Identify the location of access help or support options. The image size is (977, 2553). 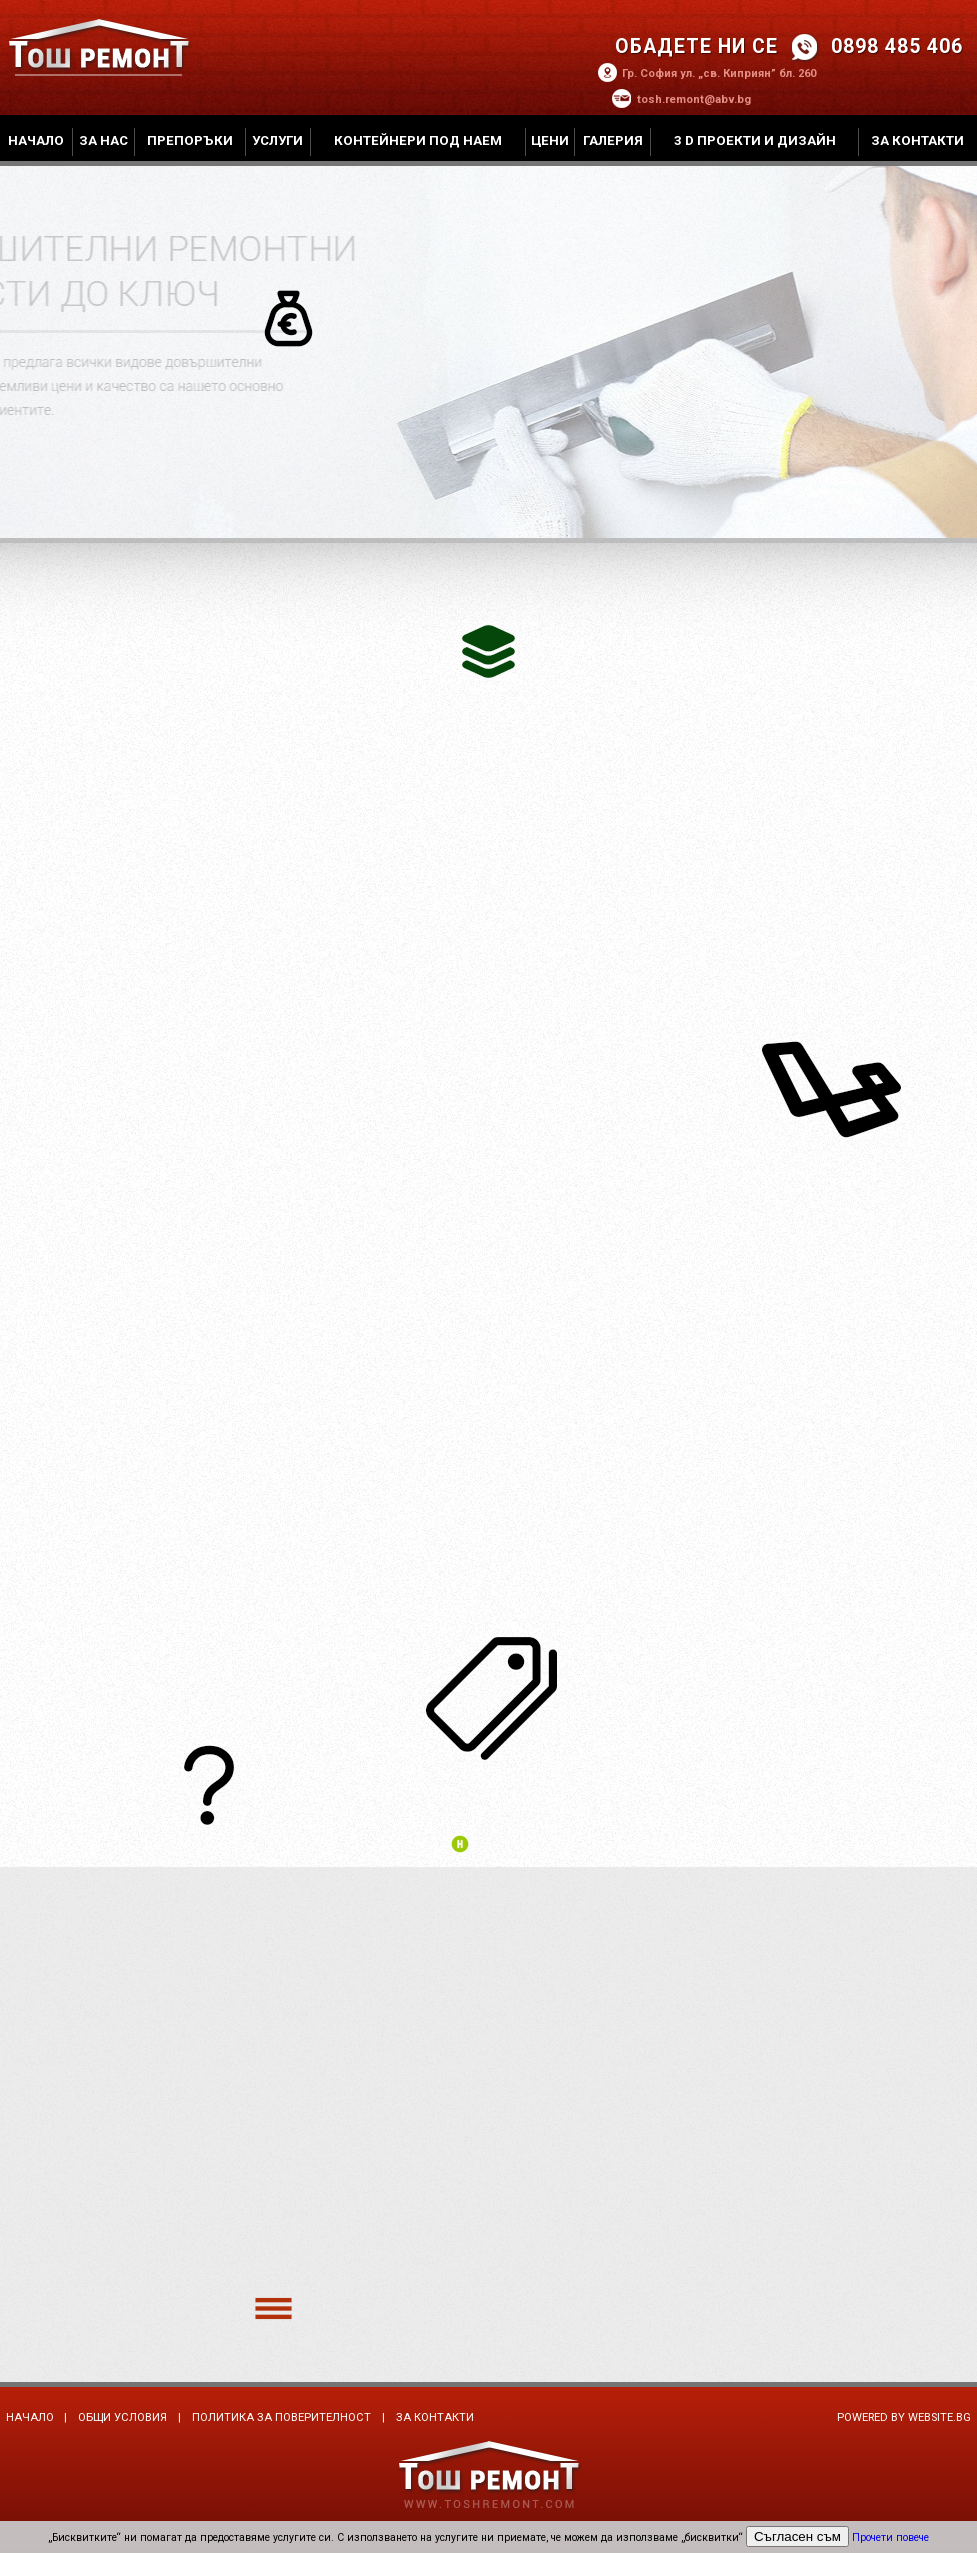
(209, 1787).